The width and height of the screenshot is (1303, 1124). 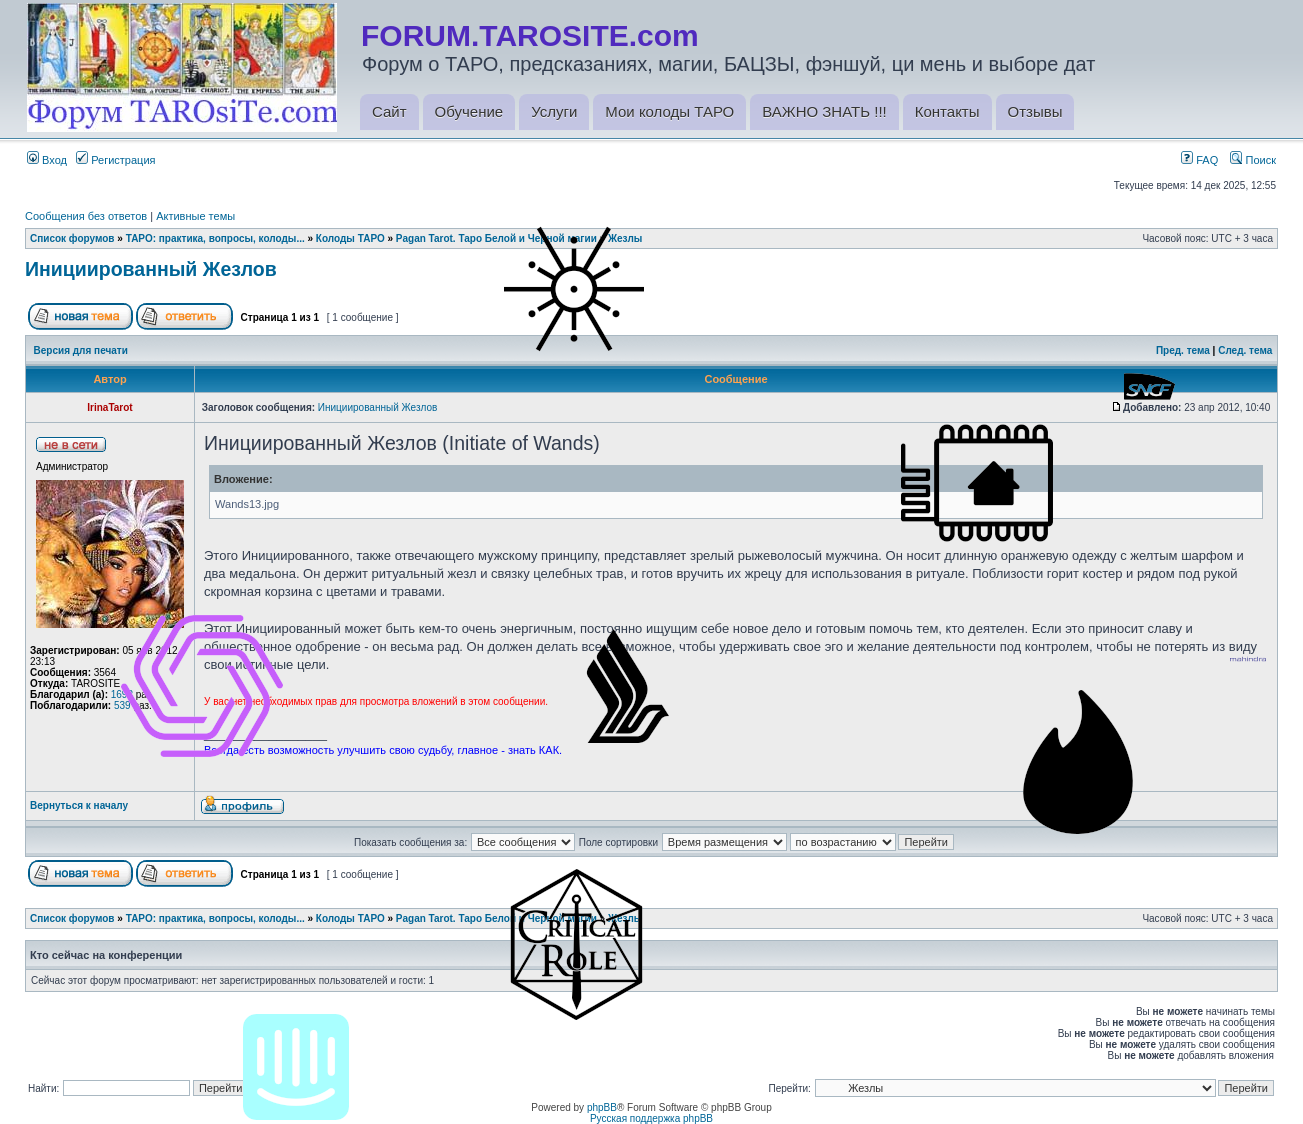 What do you see at coordinates (628, 686) in the screenshot?
I see `Singapore Airlines app or website` at bounding box center [628, 686].